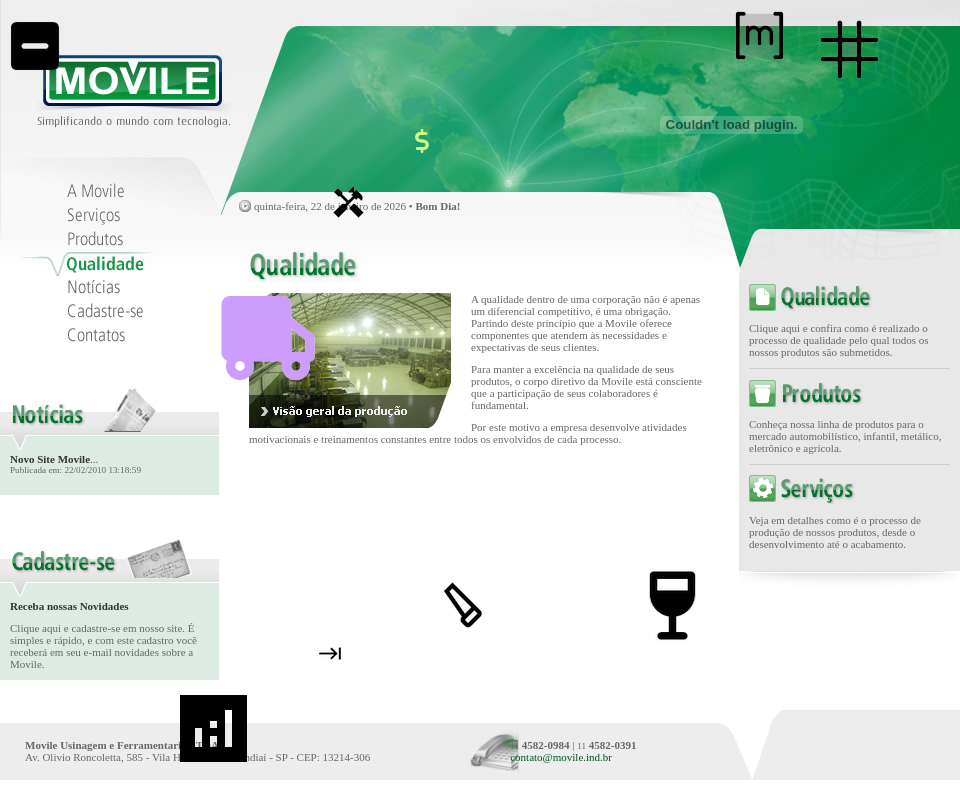 The width and height of the screenshot is (960, 798). What do you see at coordinates (759, 35) in the screenshot?
I see `link to Matrix messaging platform` at bounding box center [759, 35].